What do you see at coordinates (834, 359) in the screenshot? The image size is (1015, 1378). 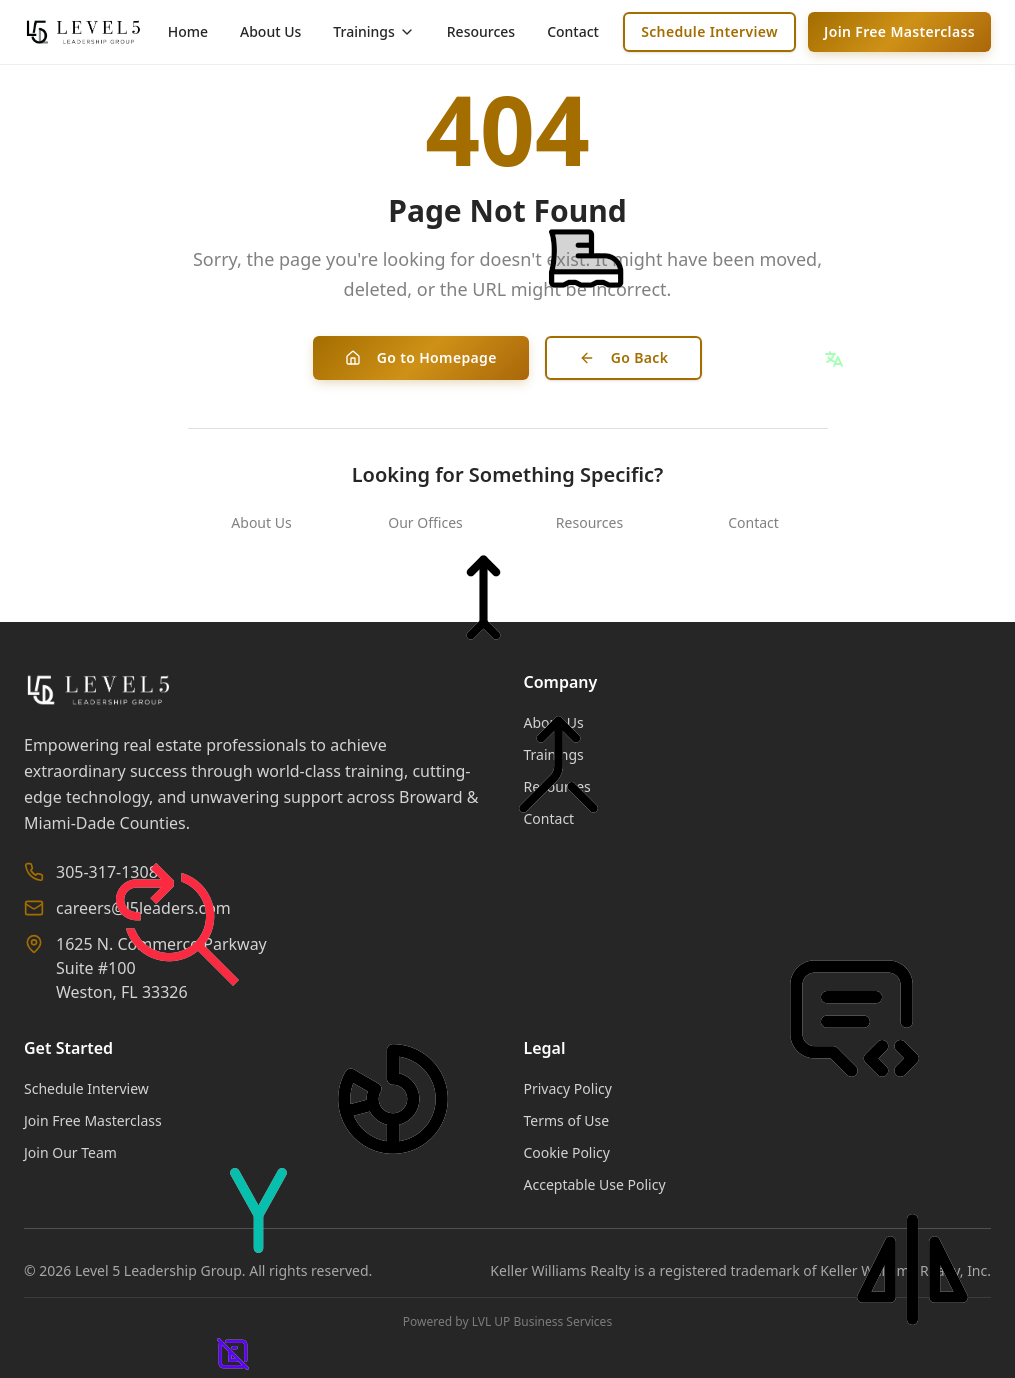 I see `change language settings` at bounding box center [834, 359].